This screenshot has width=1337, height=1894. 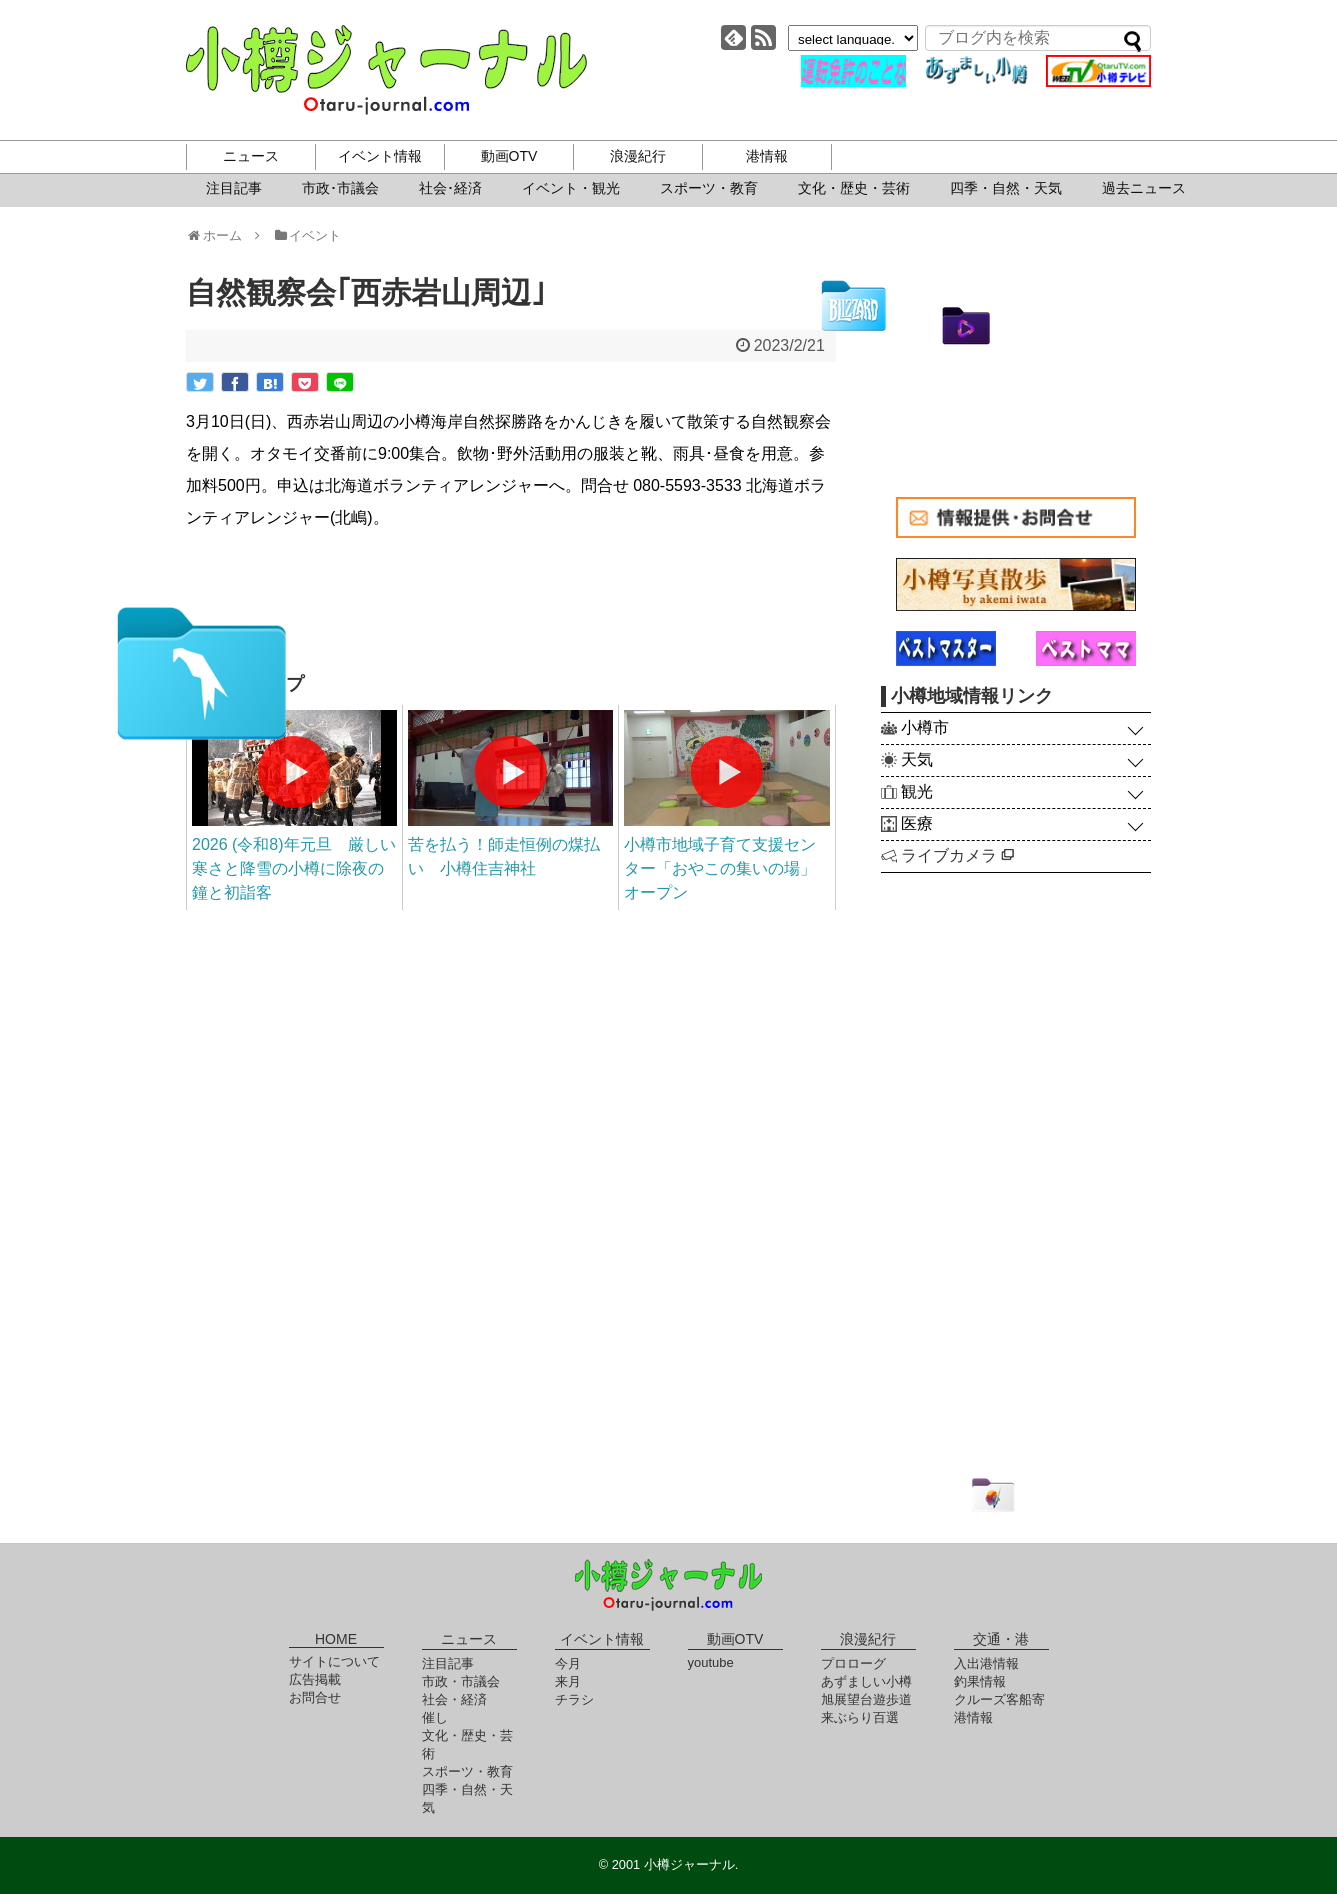 What do you see at coordinates (201, 678) in the screenshot?
I see `open parrot os system folder` at bounding box center [201, 678].